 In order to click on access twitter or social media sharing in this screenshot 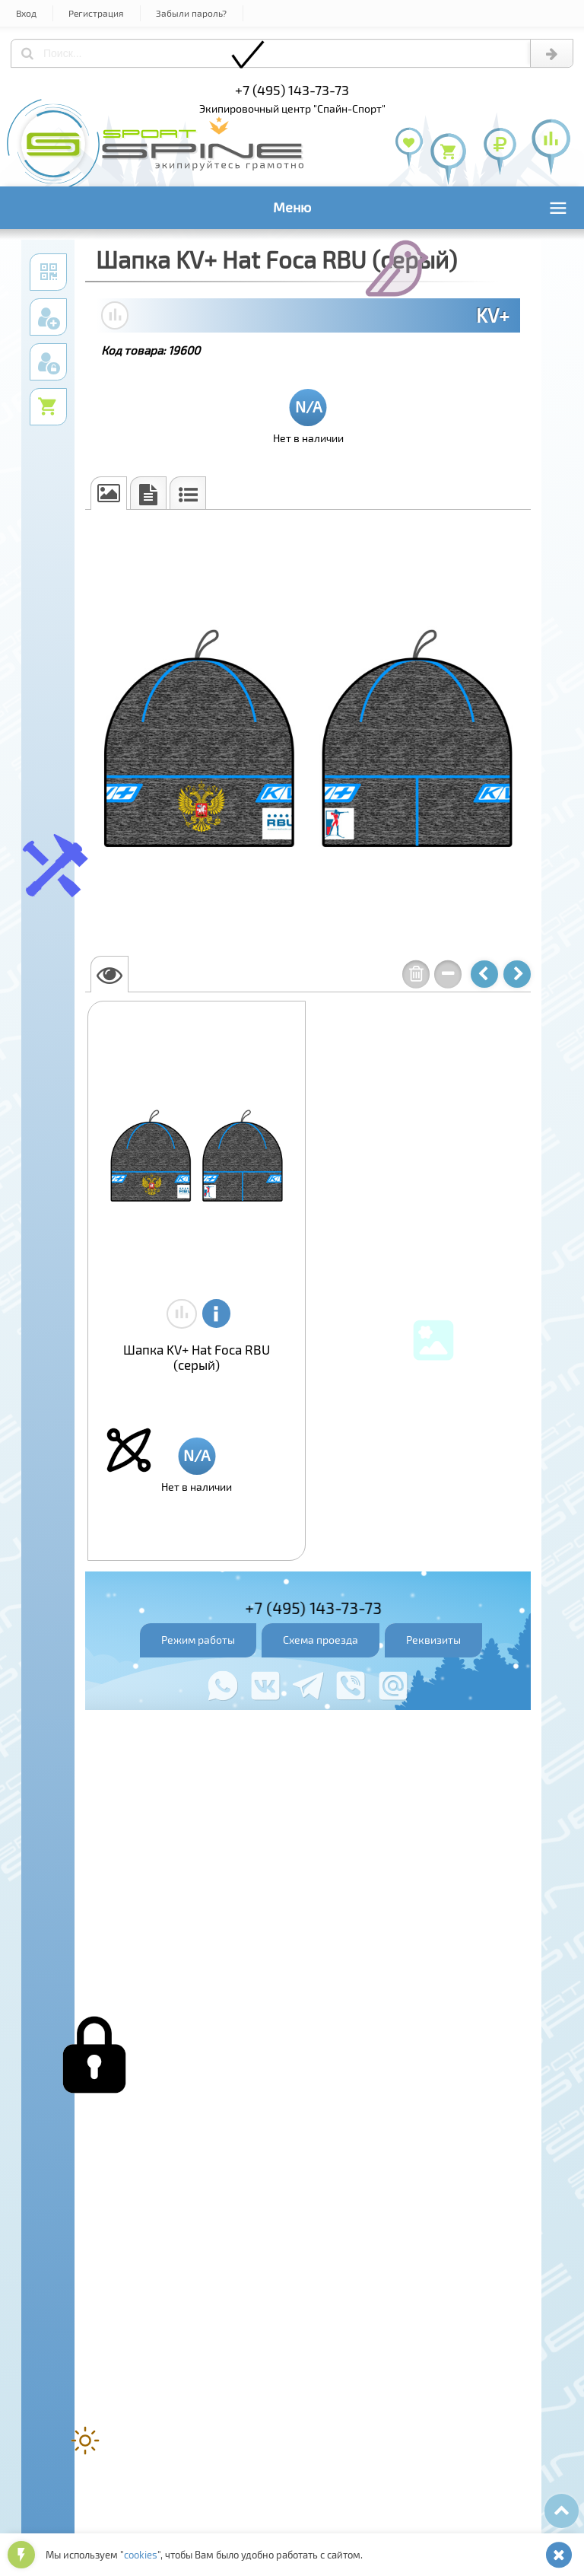, I will do `click(398, 270)`.